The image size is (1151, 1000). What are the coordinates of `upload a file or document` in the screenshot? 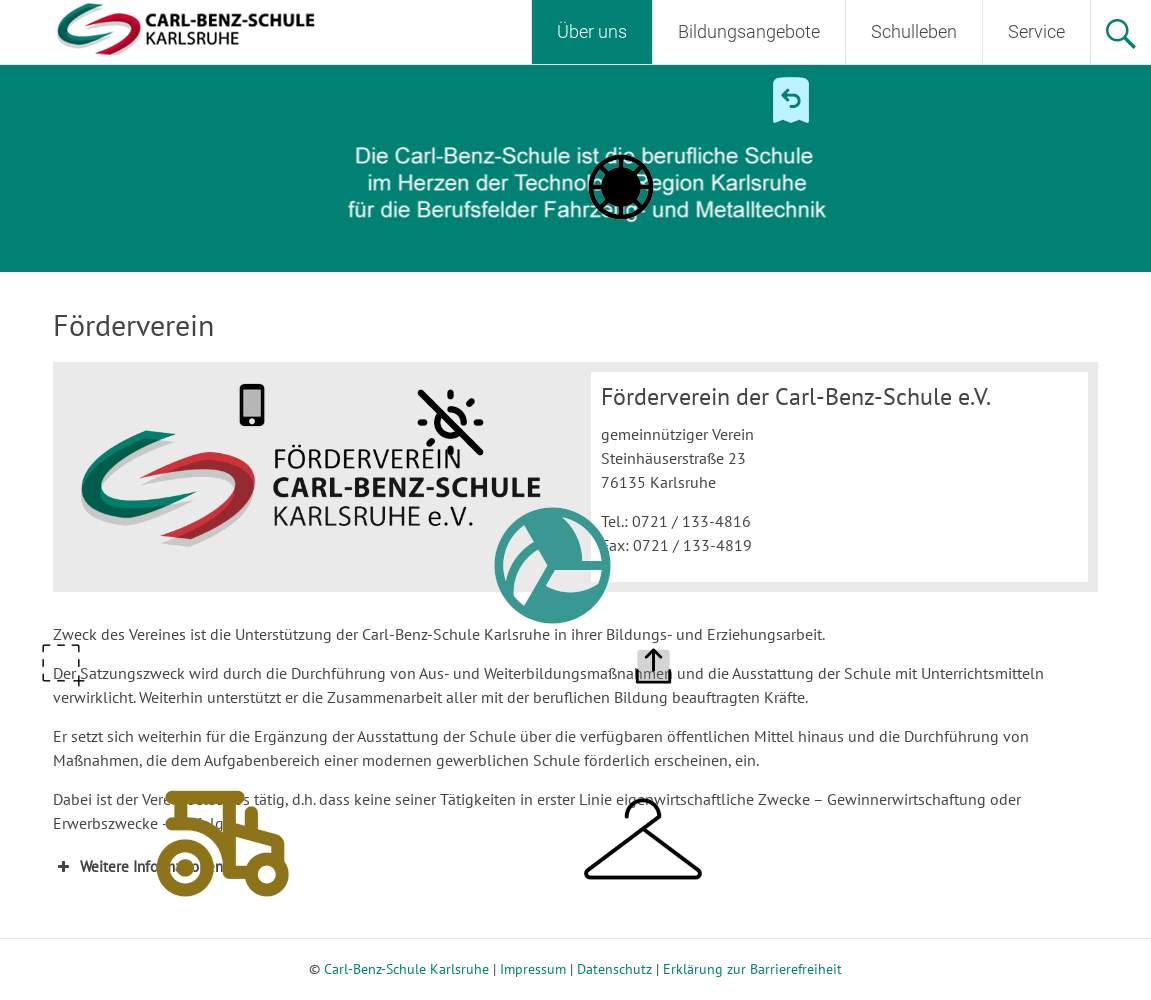 It's located at (653, 667).